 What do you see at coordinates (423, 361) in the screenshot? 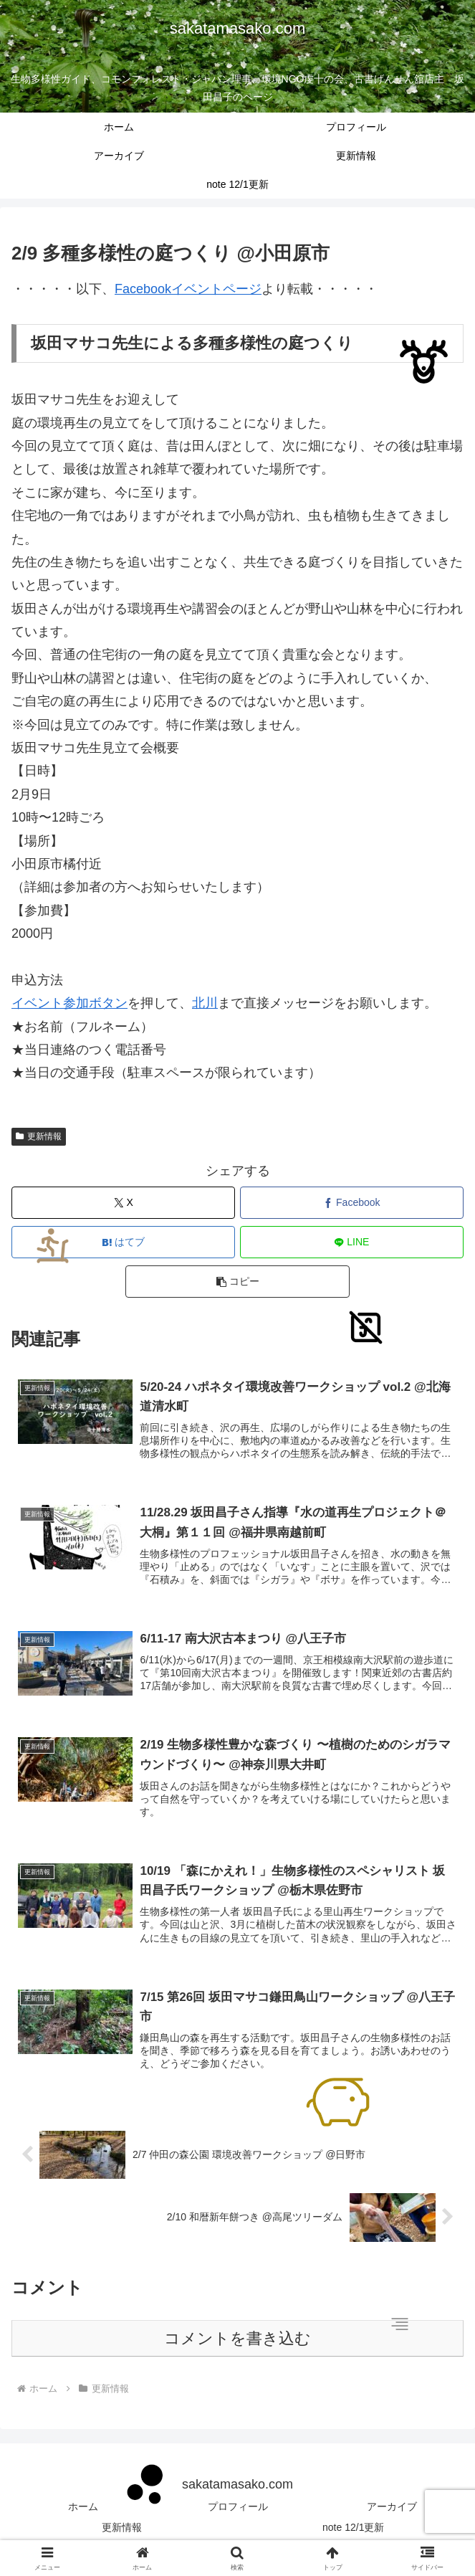
I see `wildlife or nature category` at bounding box center [423, 361].